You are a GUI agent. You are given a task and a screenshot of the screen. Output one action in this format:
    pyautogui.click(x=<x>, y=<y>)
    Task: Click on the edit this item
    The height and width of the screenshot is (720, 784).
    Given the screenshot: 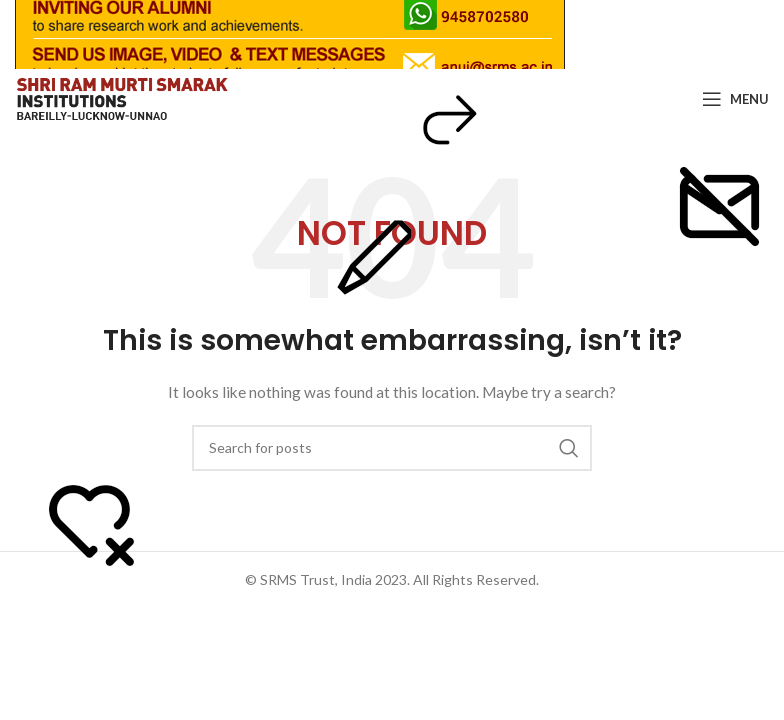 What is the action you would take?
    pyautogui.click(x=374, y=257)
    